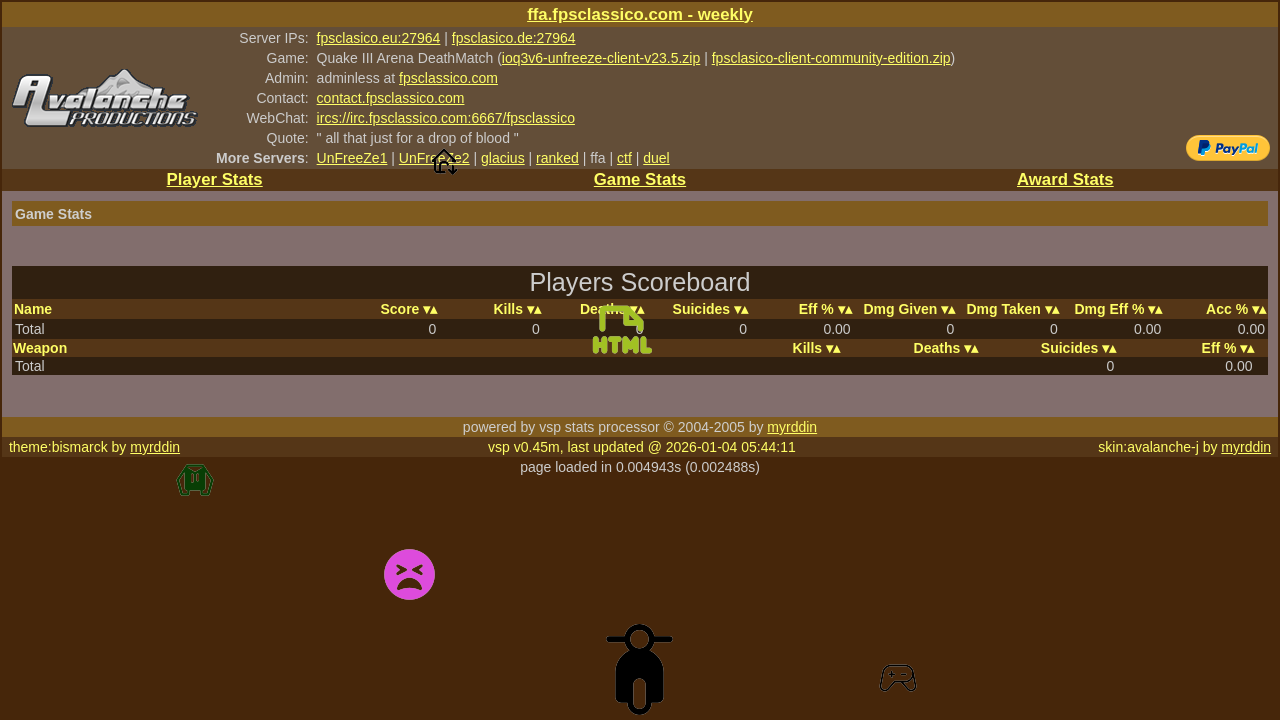 Image resolution: width=1280 pixels, height=720 pixels. I want to click on access games or gaming features, so click(898, 678).